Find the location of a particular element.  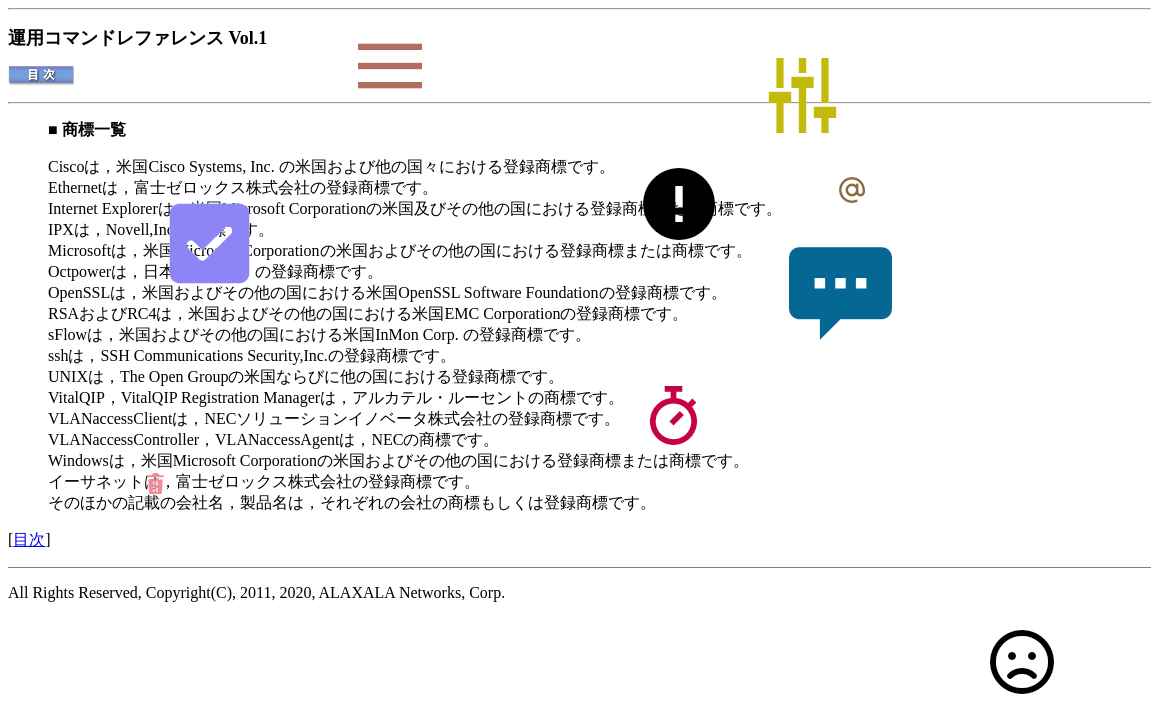

indicate negative feedback or dissatisfaction is located at coordinates (1022, 662).